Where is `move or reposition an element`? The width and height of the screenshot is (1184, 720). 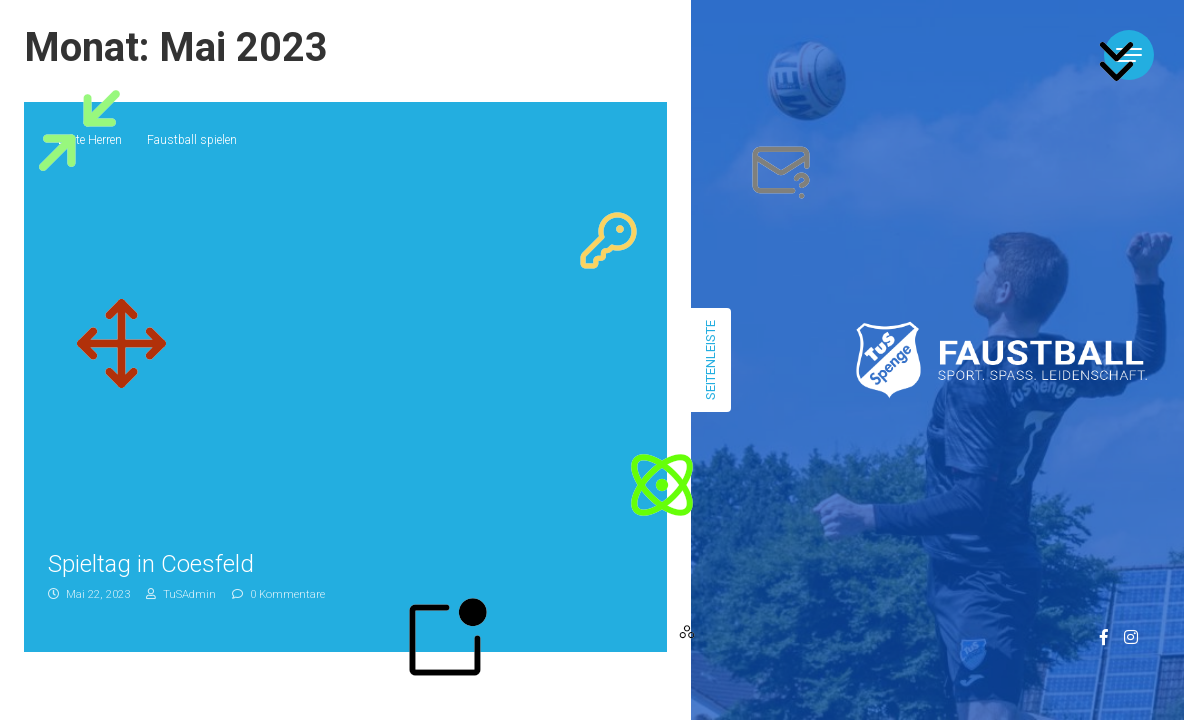
move or reposition an element is located at coordinates (121, 343).